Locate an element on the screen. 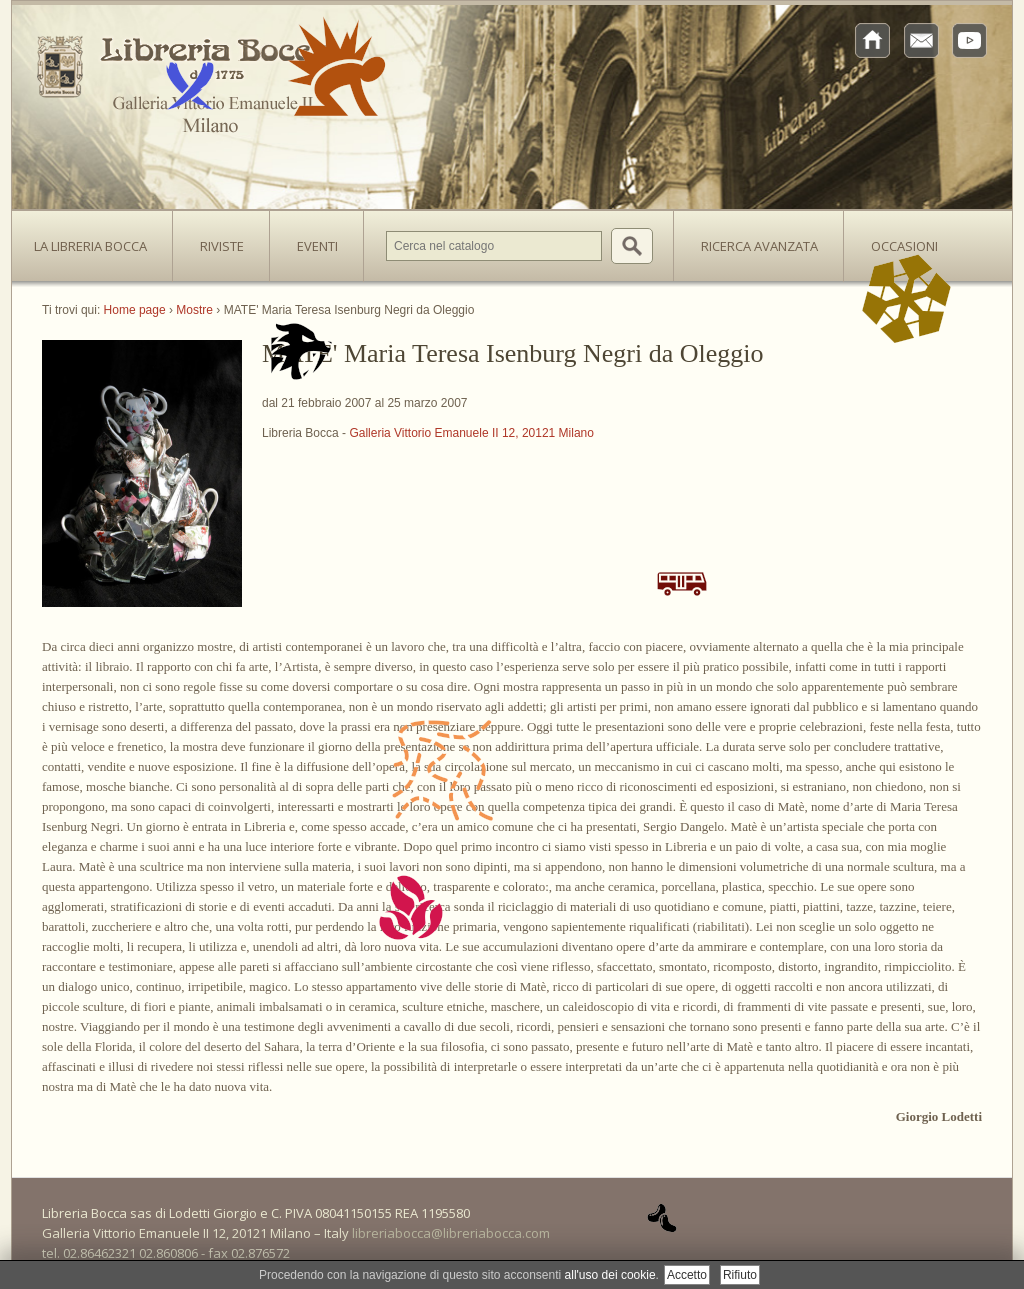 The width and height of the screenshot is (1024, 1289). select saber-toothed cat character or avatar is located at coordinates (301, 351).